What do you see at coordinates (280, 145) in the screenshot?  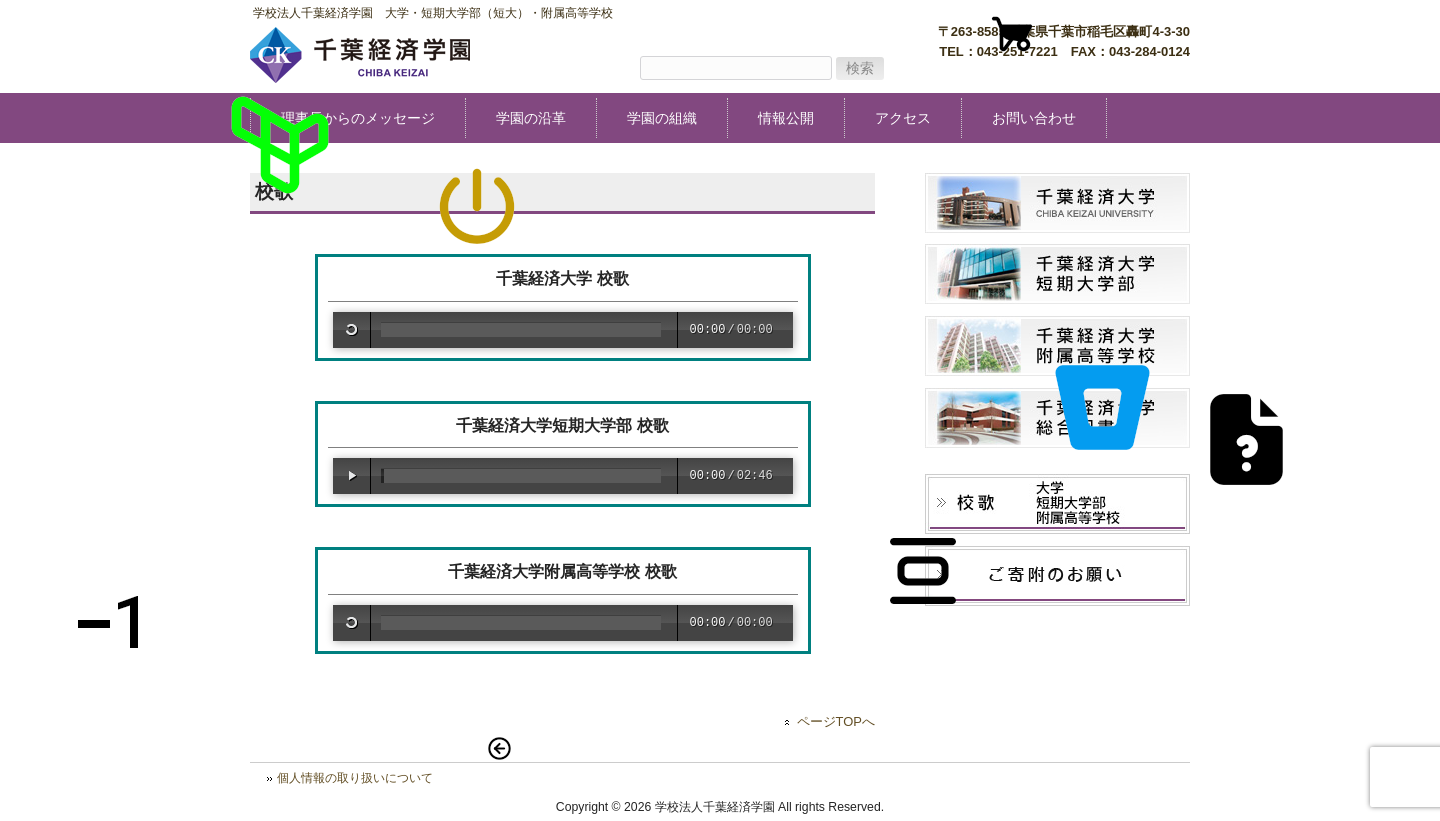 I see `terraform by hashicorp branding or integration` at bounding box center [280, 145].